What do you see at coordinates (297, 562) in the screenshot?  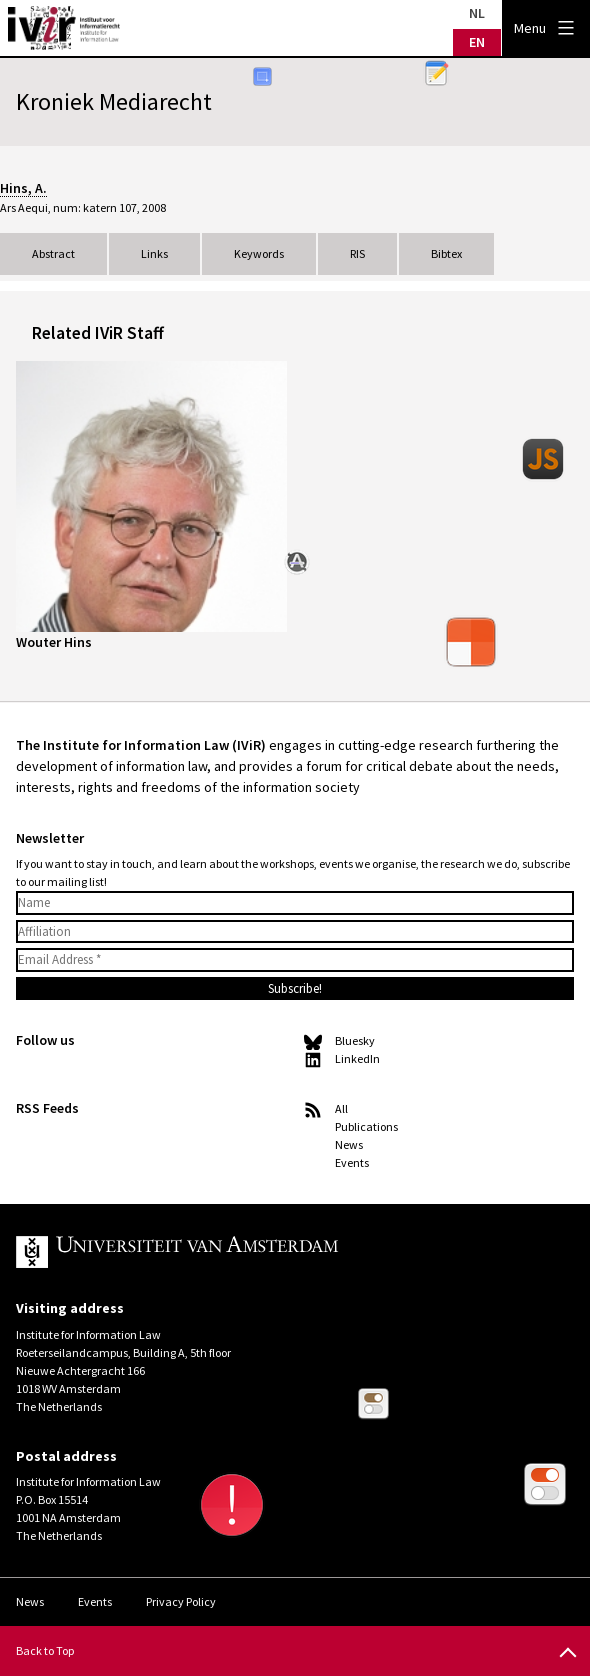 I see `check for available software updates` at bounding box center [297, 562].